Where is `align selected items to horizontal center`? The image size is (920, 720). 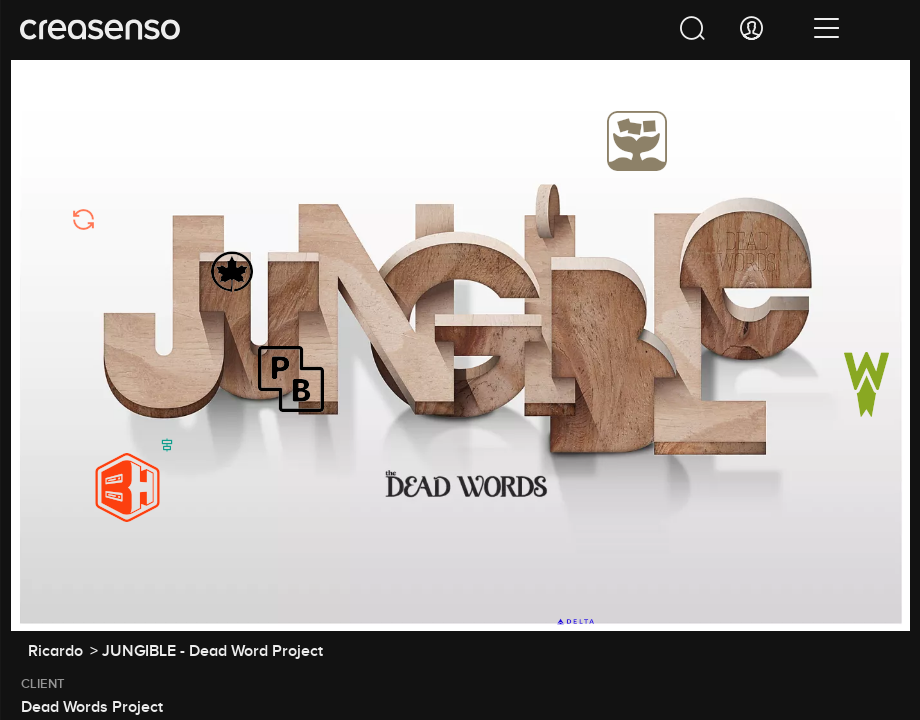
align selected items to horizontal center is located at coordinates (167, 445).